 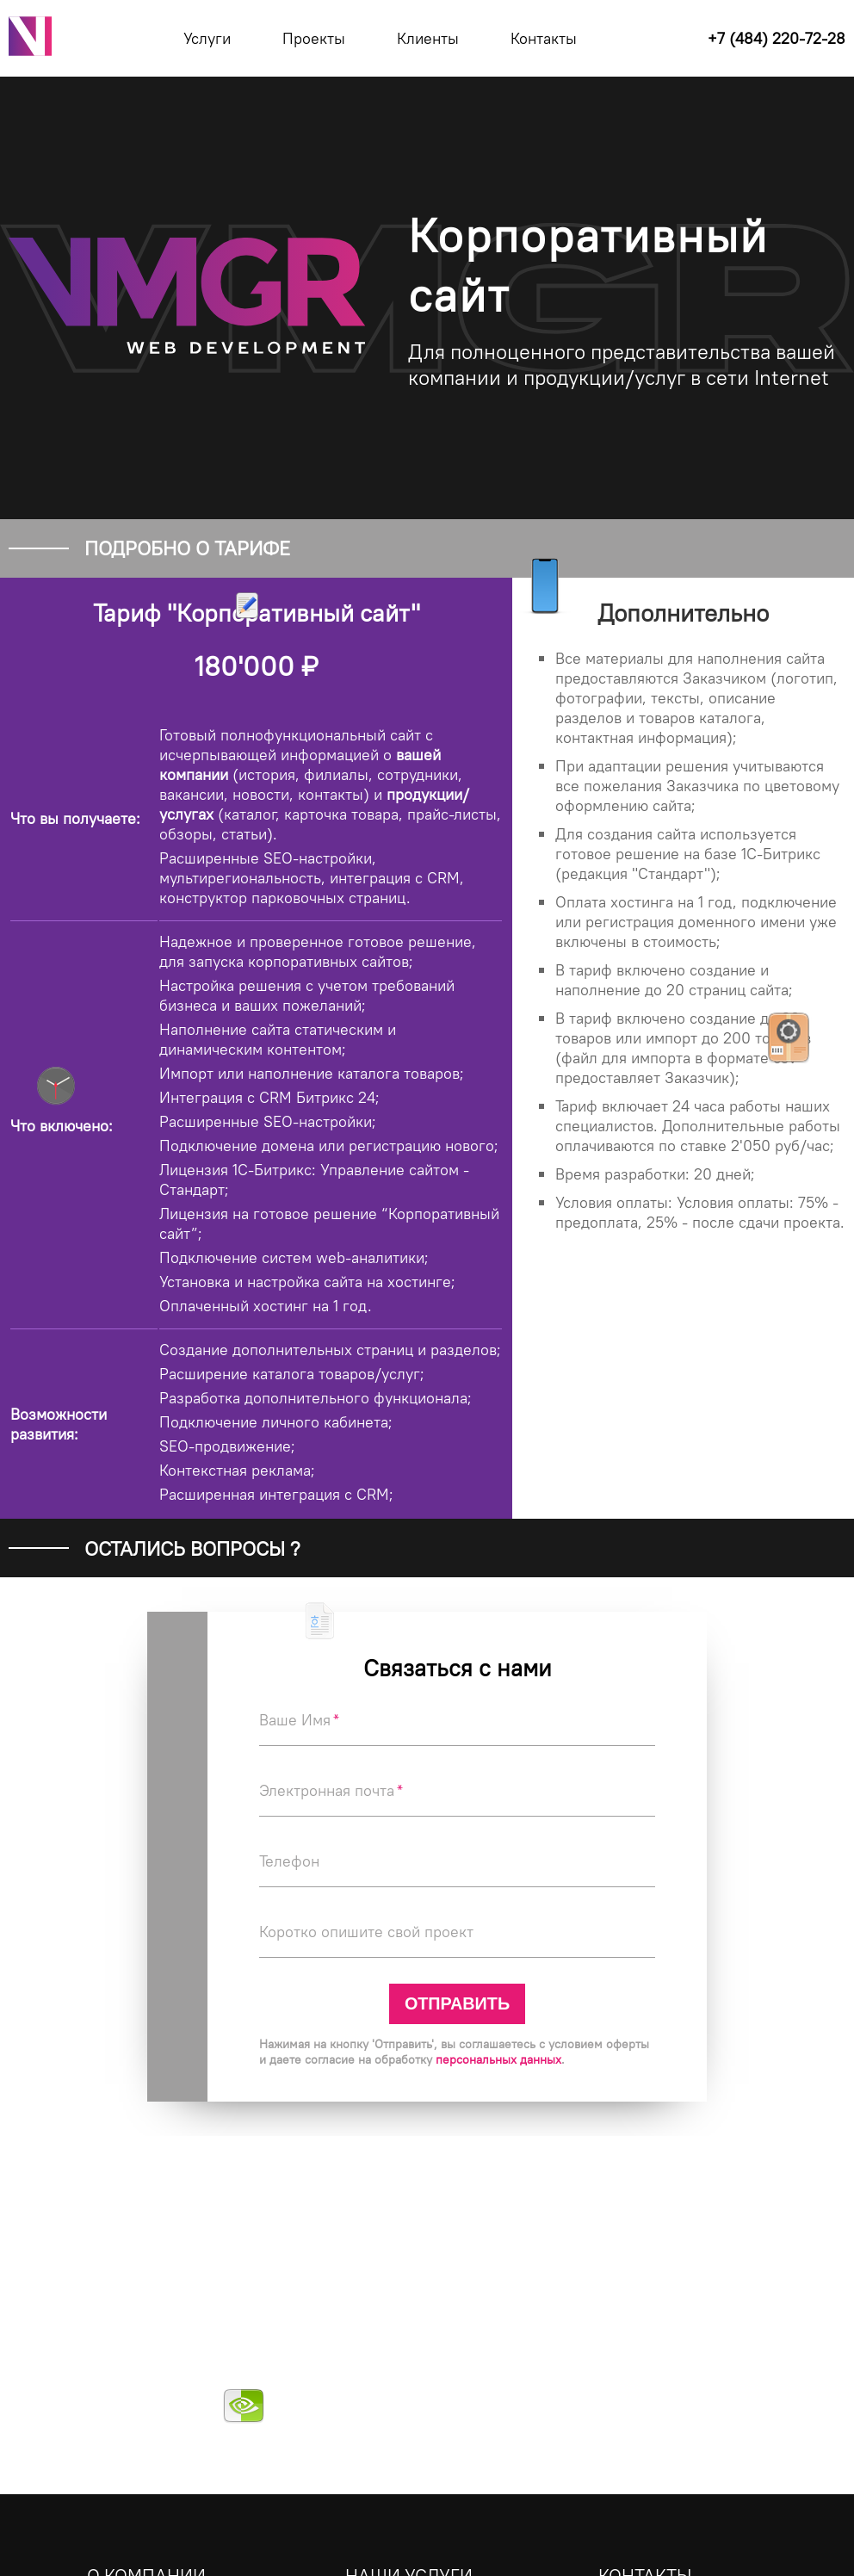 What do you see at coordinates (319, 1620) in the screenshot?
I see `hancom hangul word processor document file` at bounding box center [319, 1620].